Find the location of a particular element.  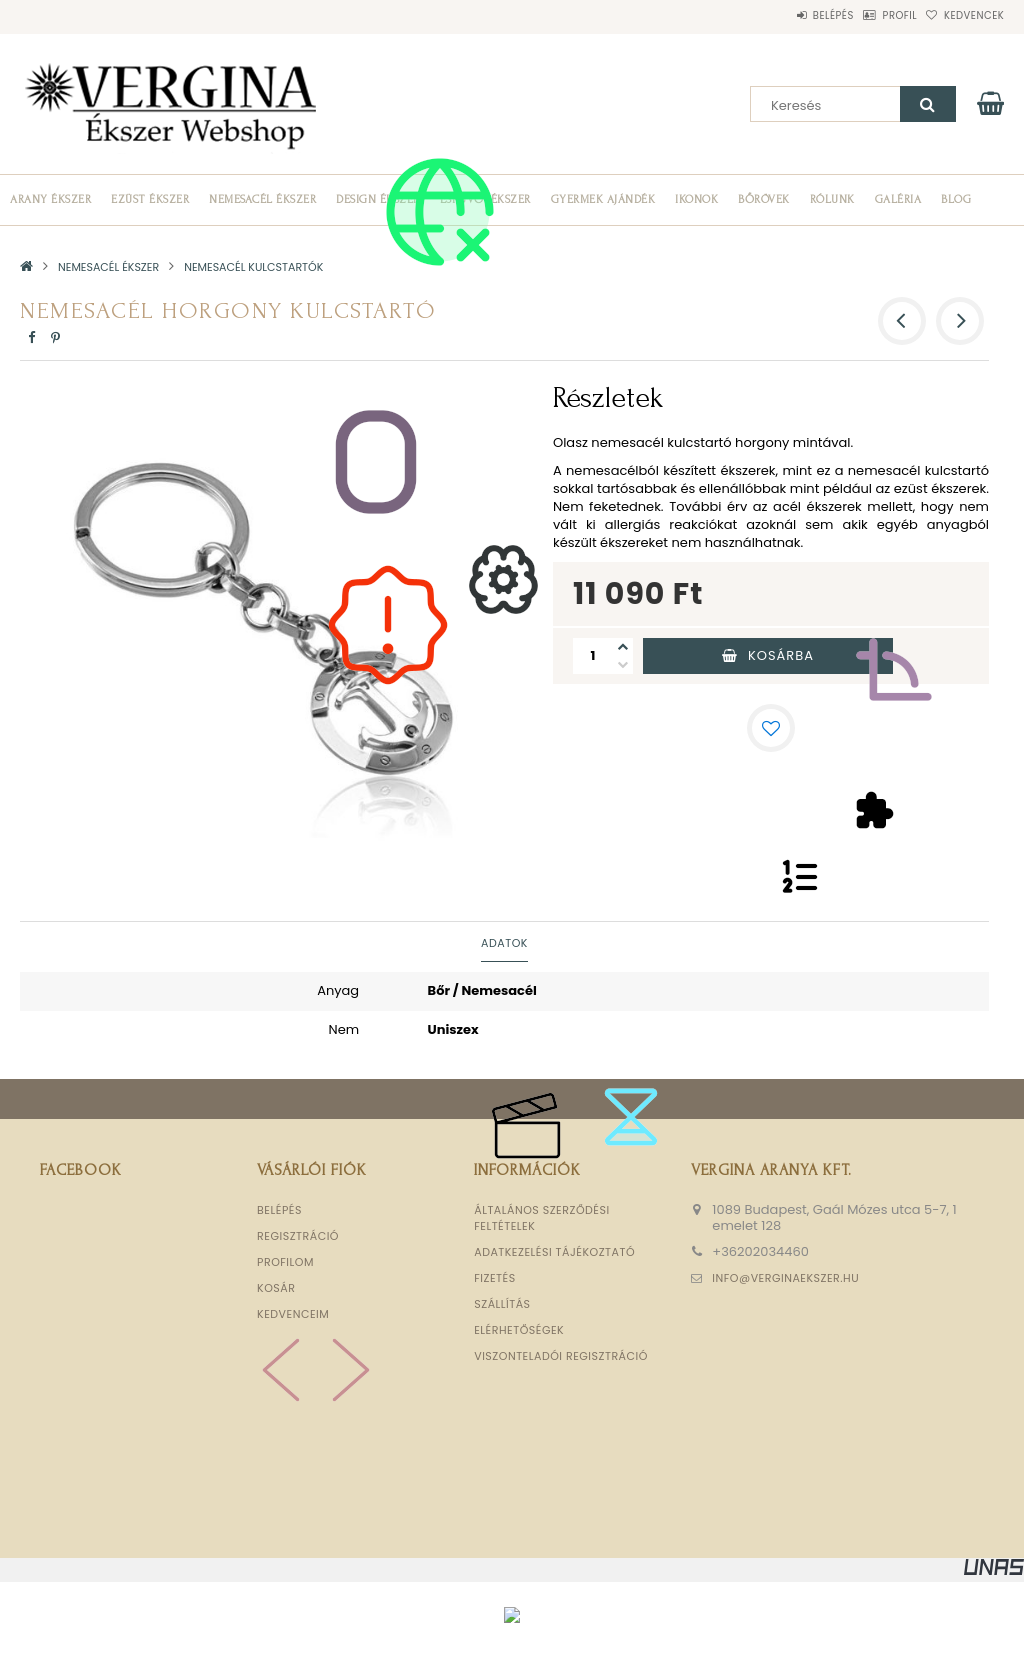

indicates a warning or alert requiring attention is located at coordinates (388, 625).